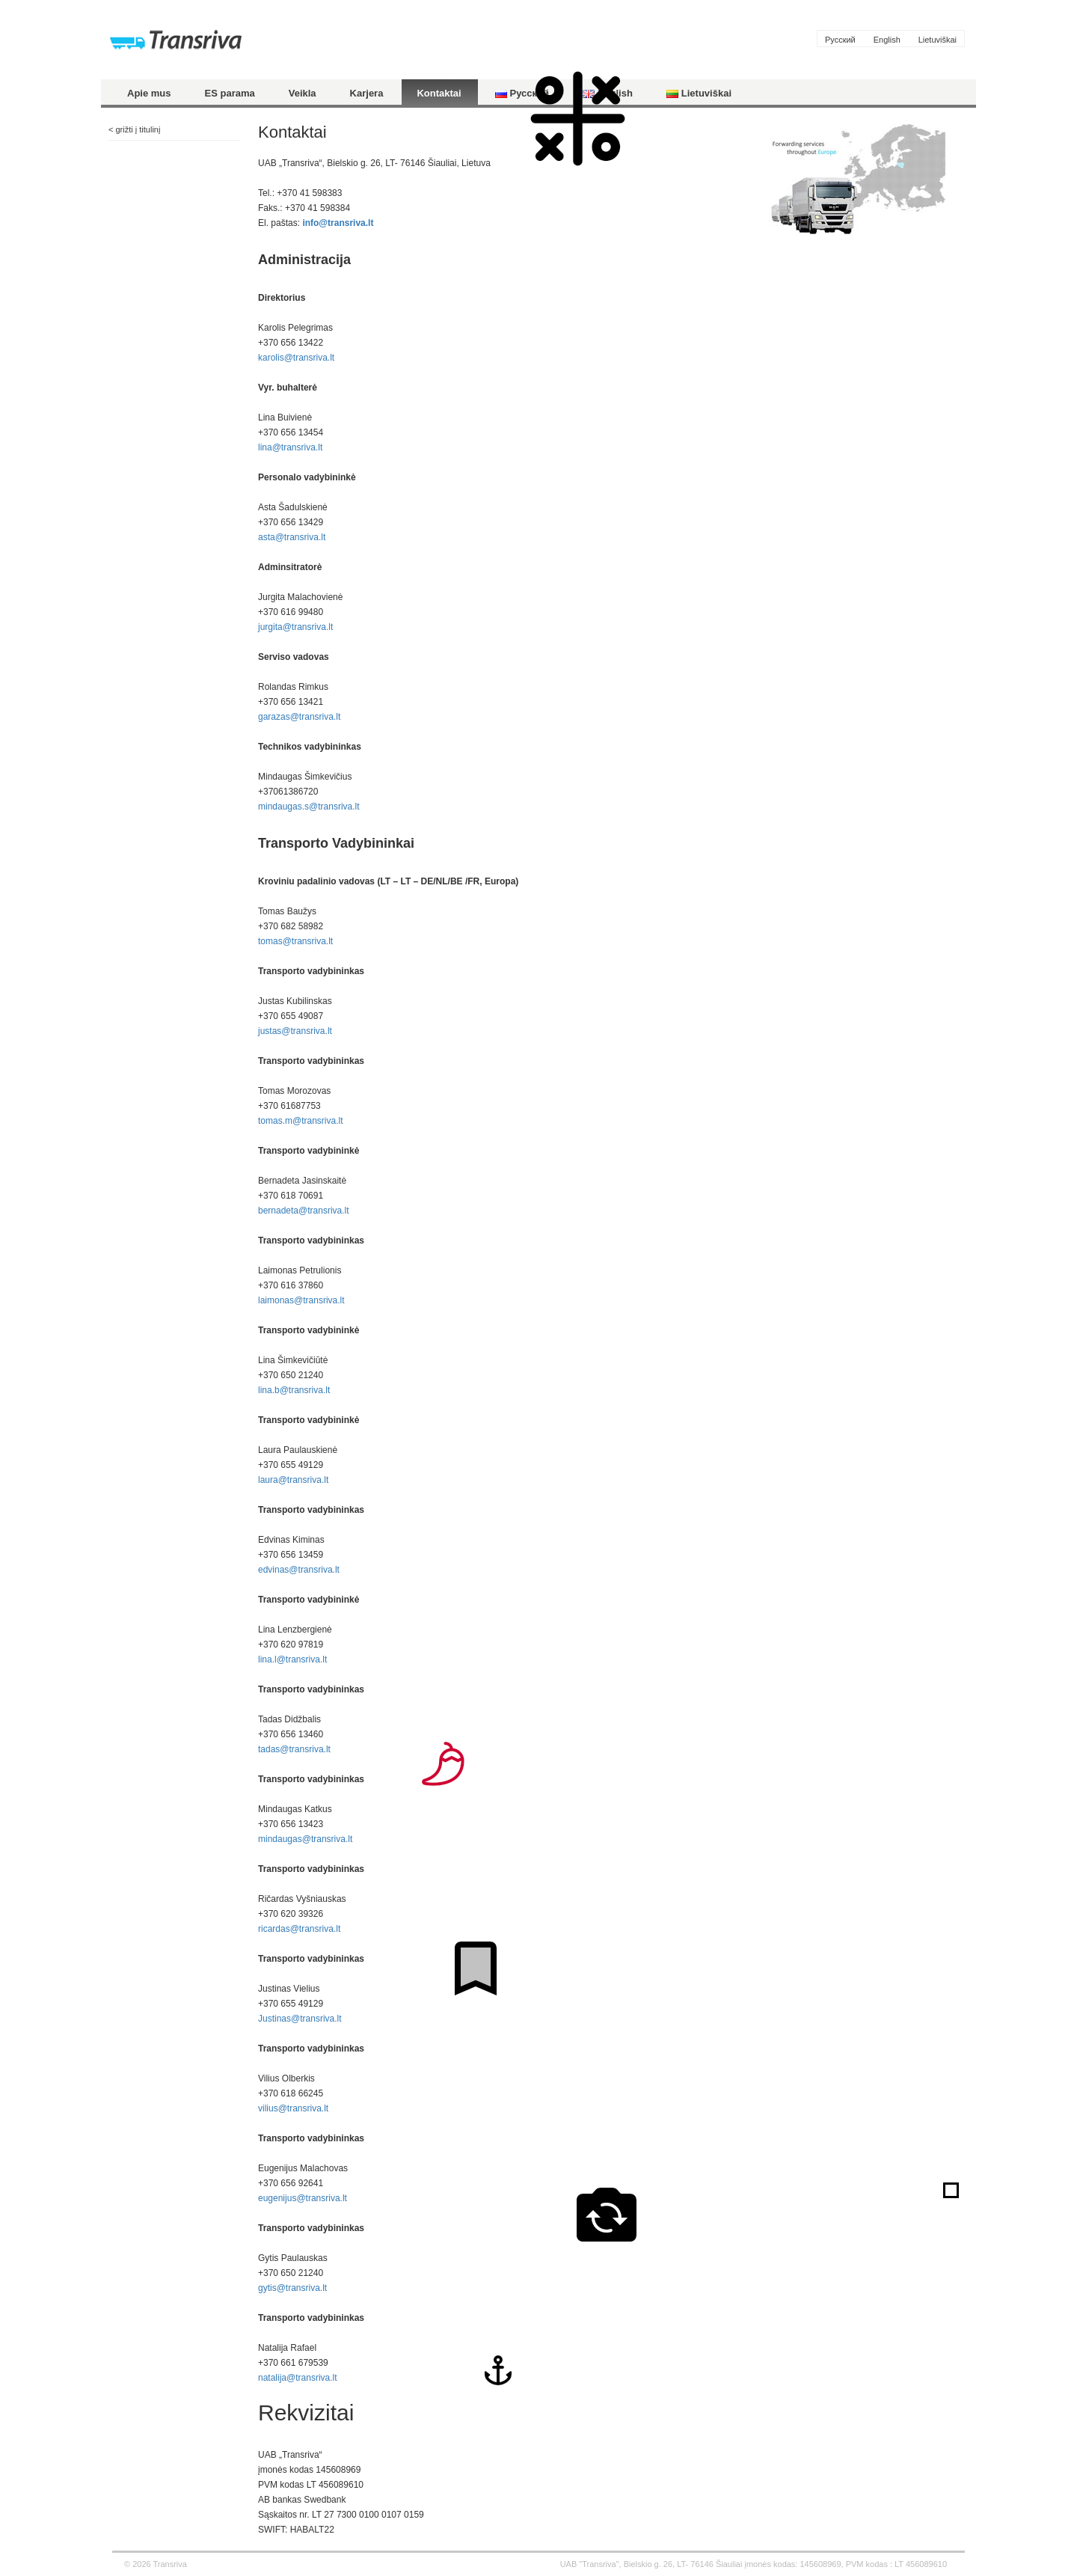 This screenshot has height=2576, width=1077. Describe the element at coordinates (607, 2215) in the screenshot. I see `switch between front and rear camera` at that location.